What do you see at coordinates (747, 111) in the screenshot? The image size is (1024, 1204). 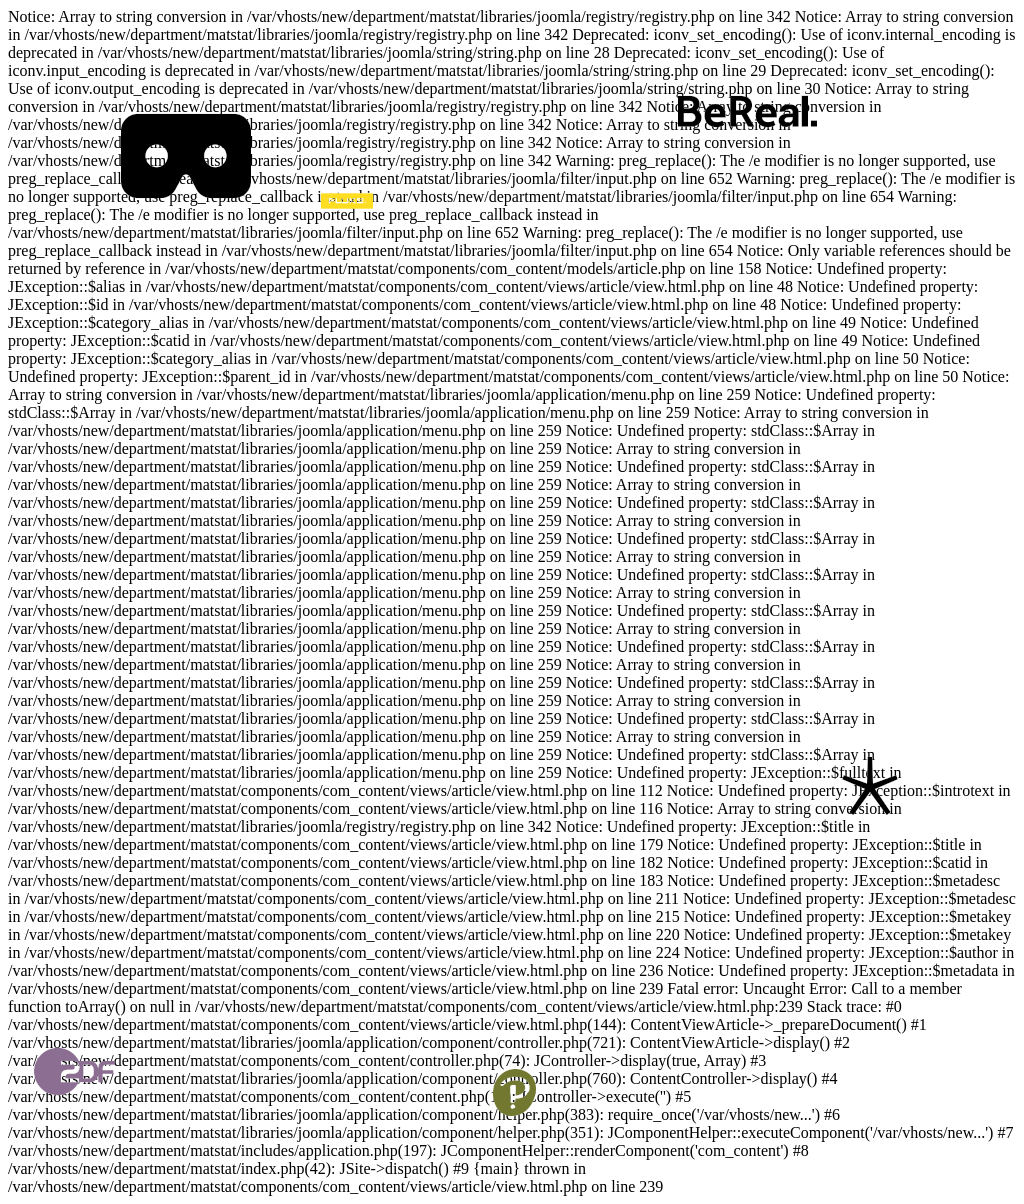 I see `open the BeReal app` at bounding box center [747, 111].